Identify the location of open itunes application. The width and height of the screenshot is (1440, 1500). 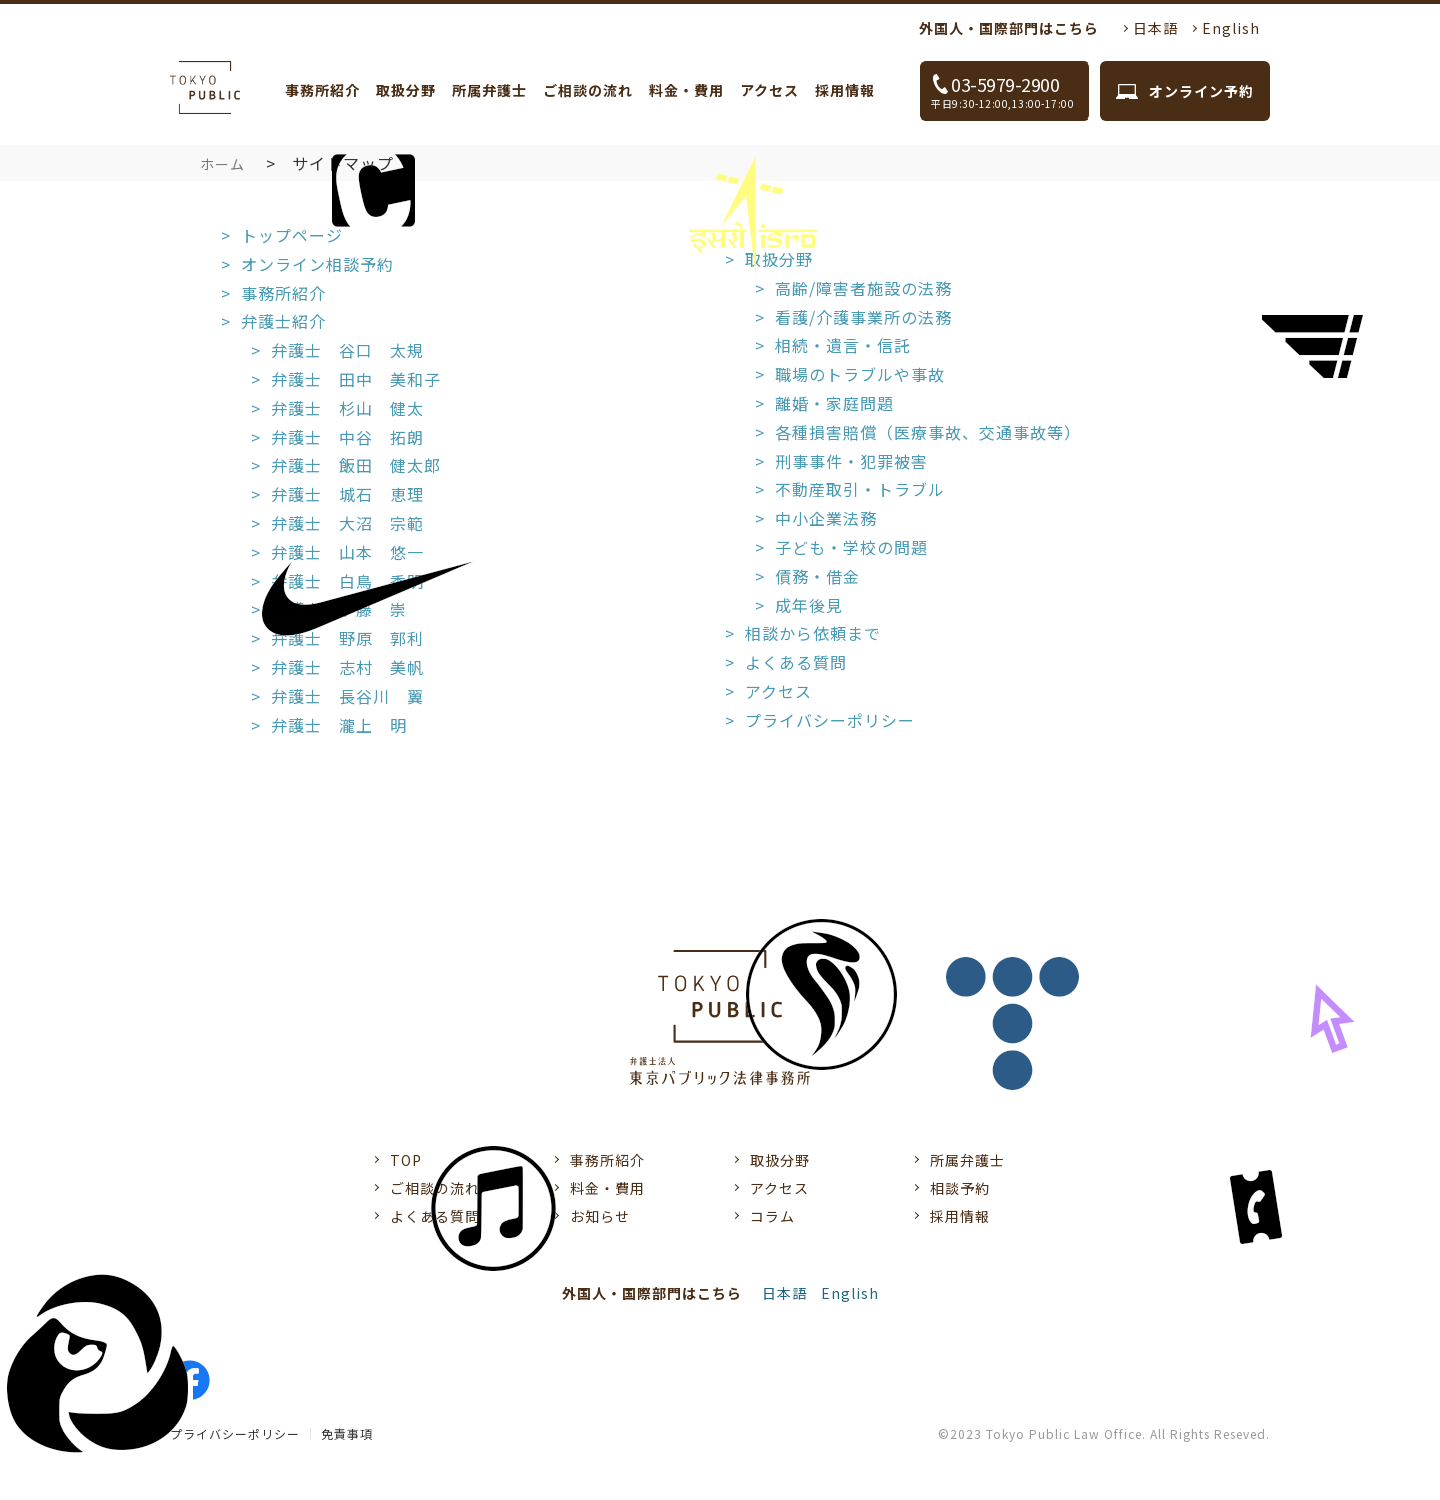
(493, 1208).